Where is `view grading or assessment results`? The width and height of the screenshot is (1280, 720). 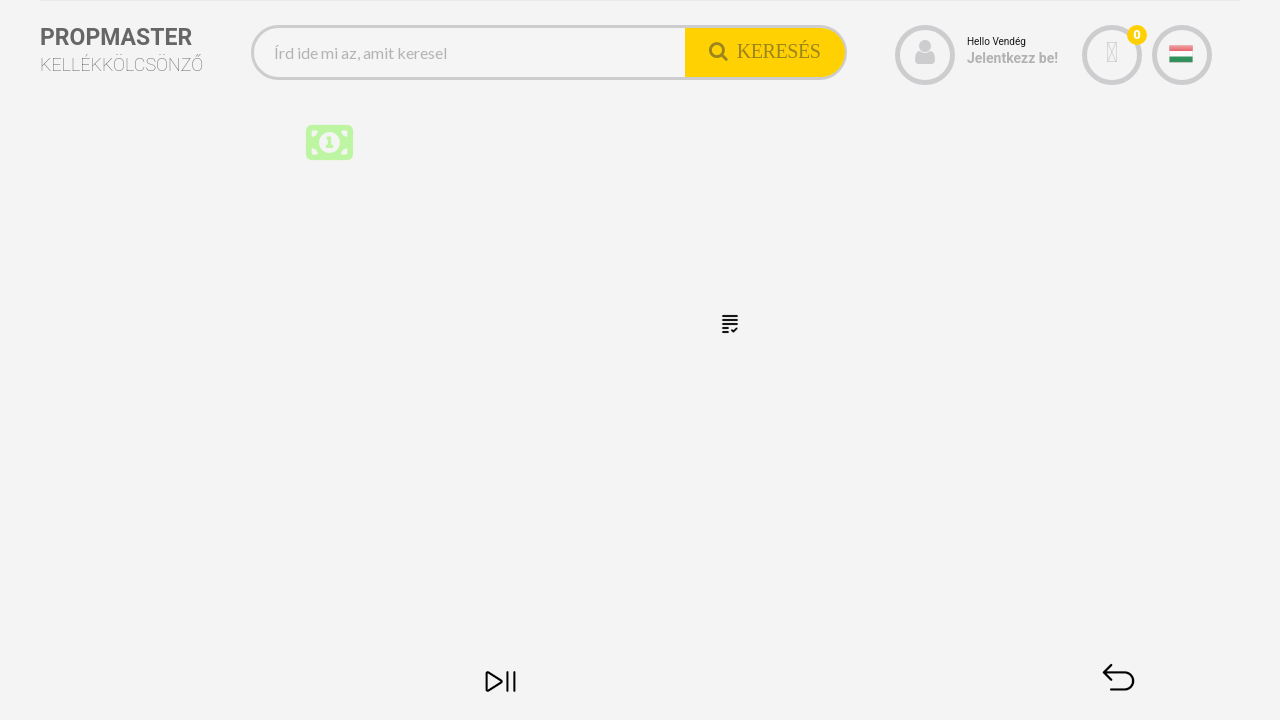 view grading or assessment results is located at coordinates (730, 324).